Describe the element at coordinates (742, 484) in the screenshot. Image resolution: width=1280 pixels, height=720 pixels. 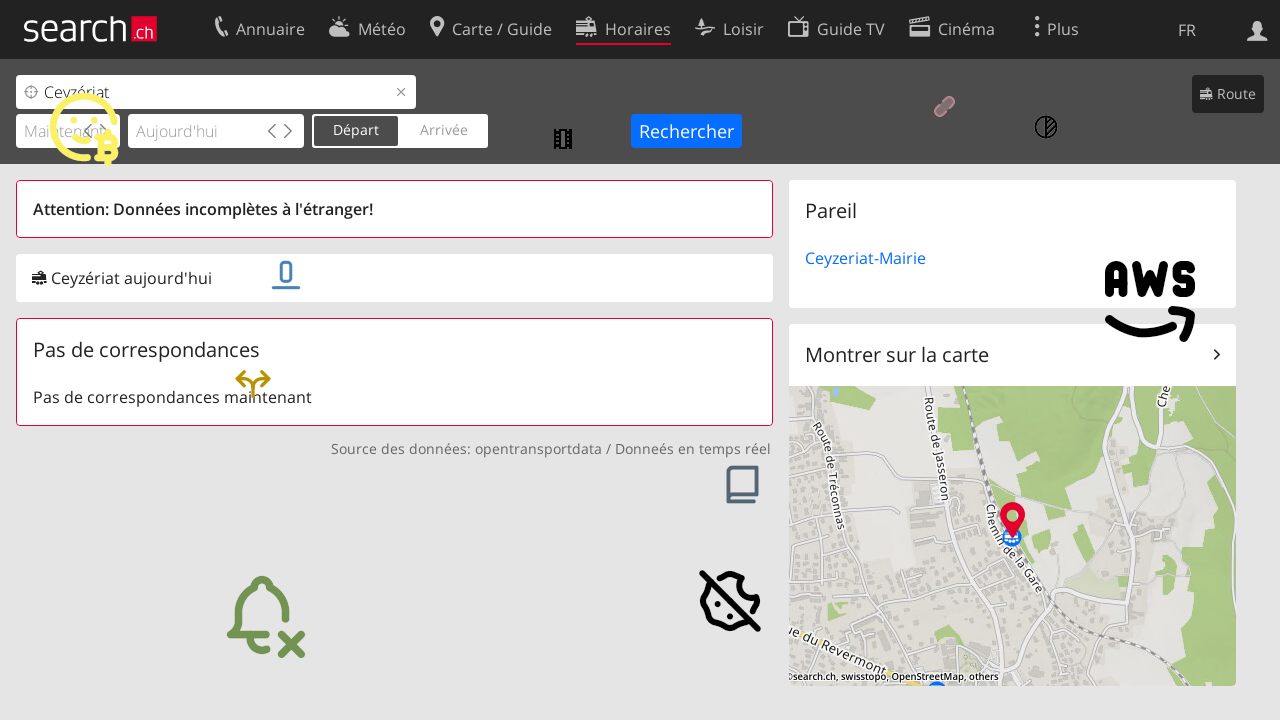
I see `open your library or reading list` at that location.